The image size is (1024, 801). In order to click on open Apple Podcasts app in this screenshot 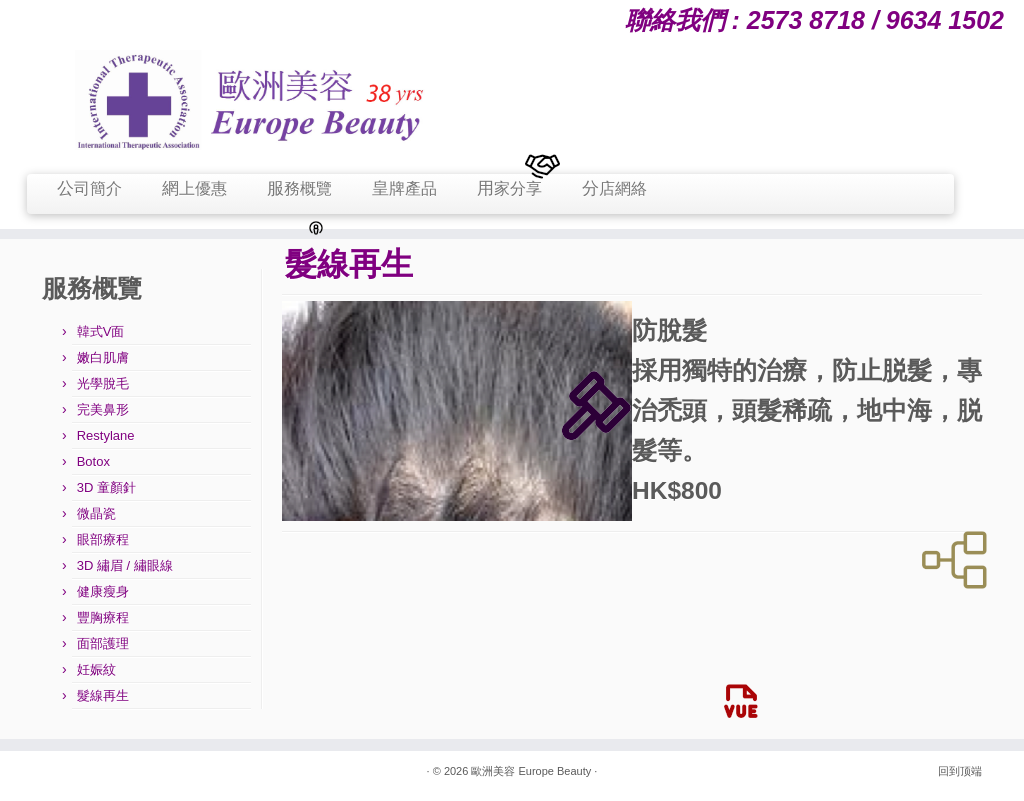, I will do `click(316, 228)`.